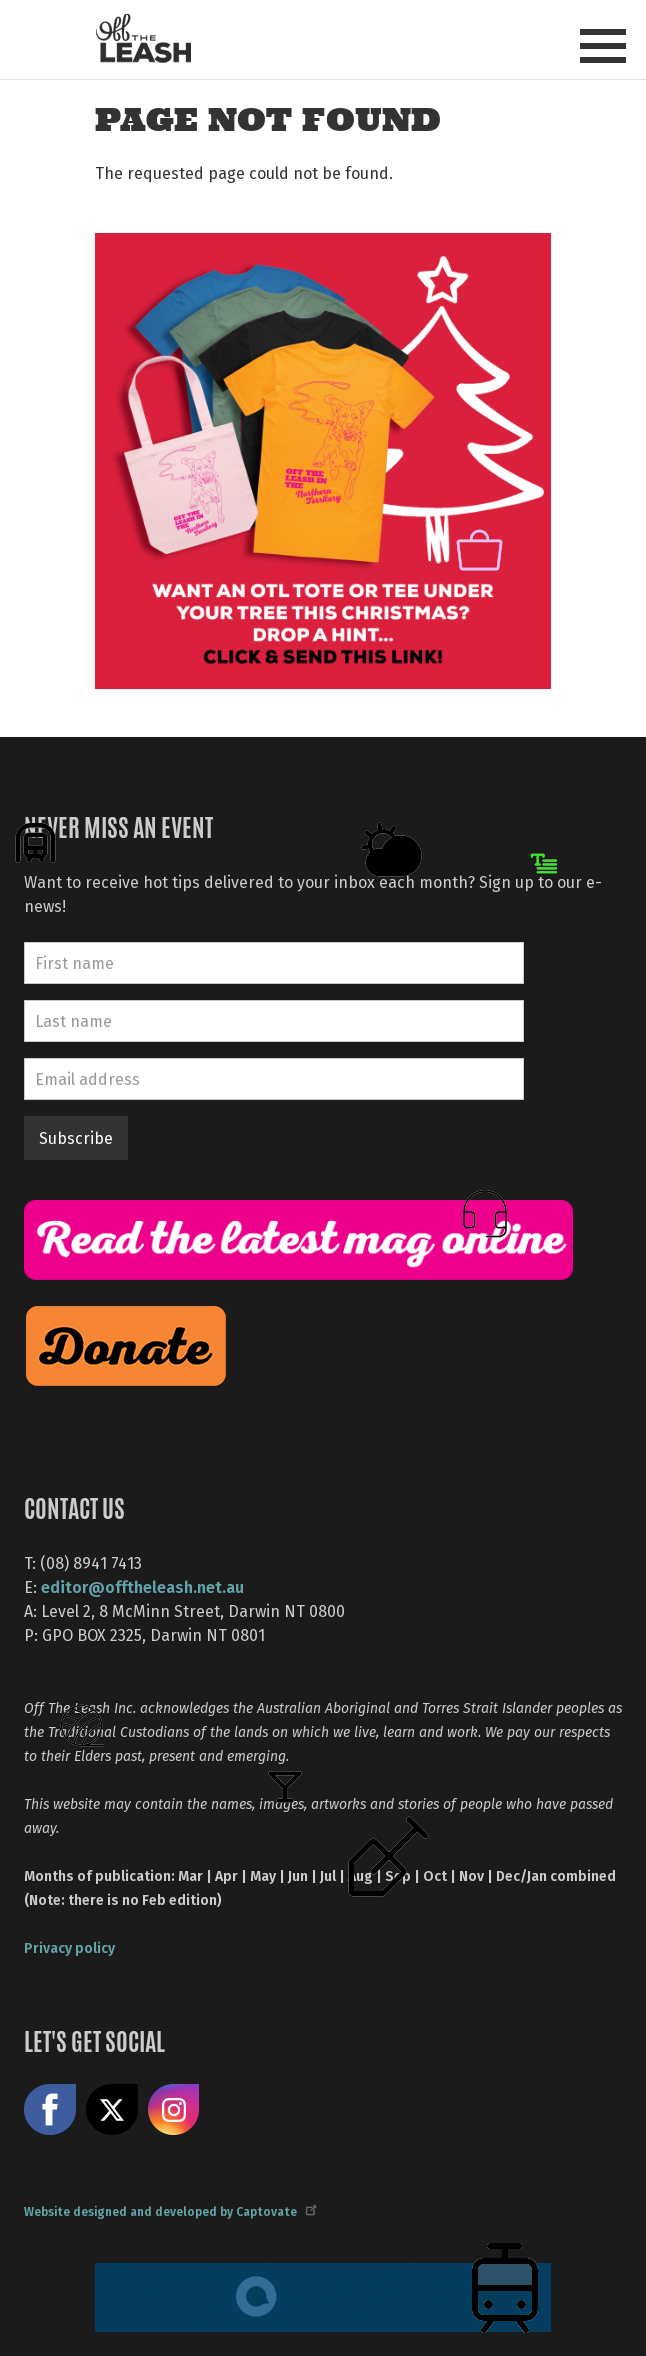  What do you see at coordinates (387, 1858) in the screenshot?
I see `access gardening or landscaping tools` at bounding box center [387, 1858].